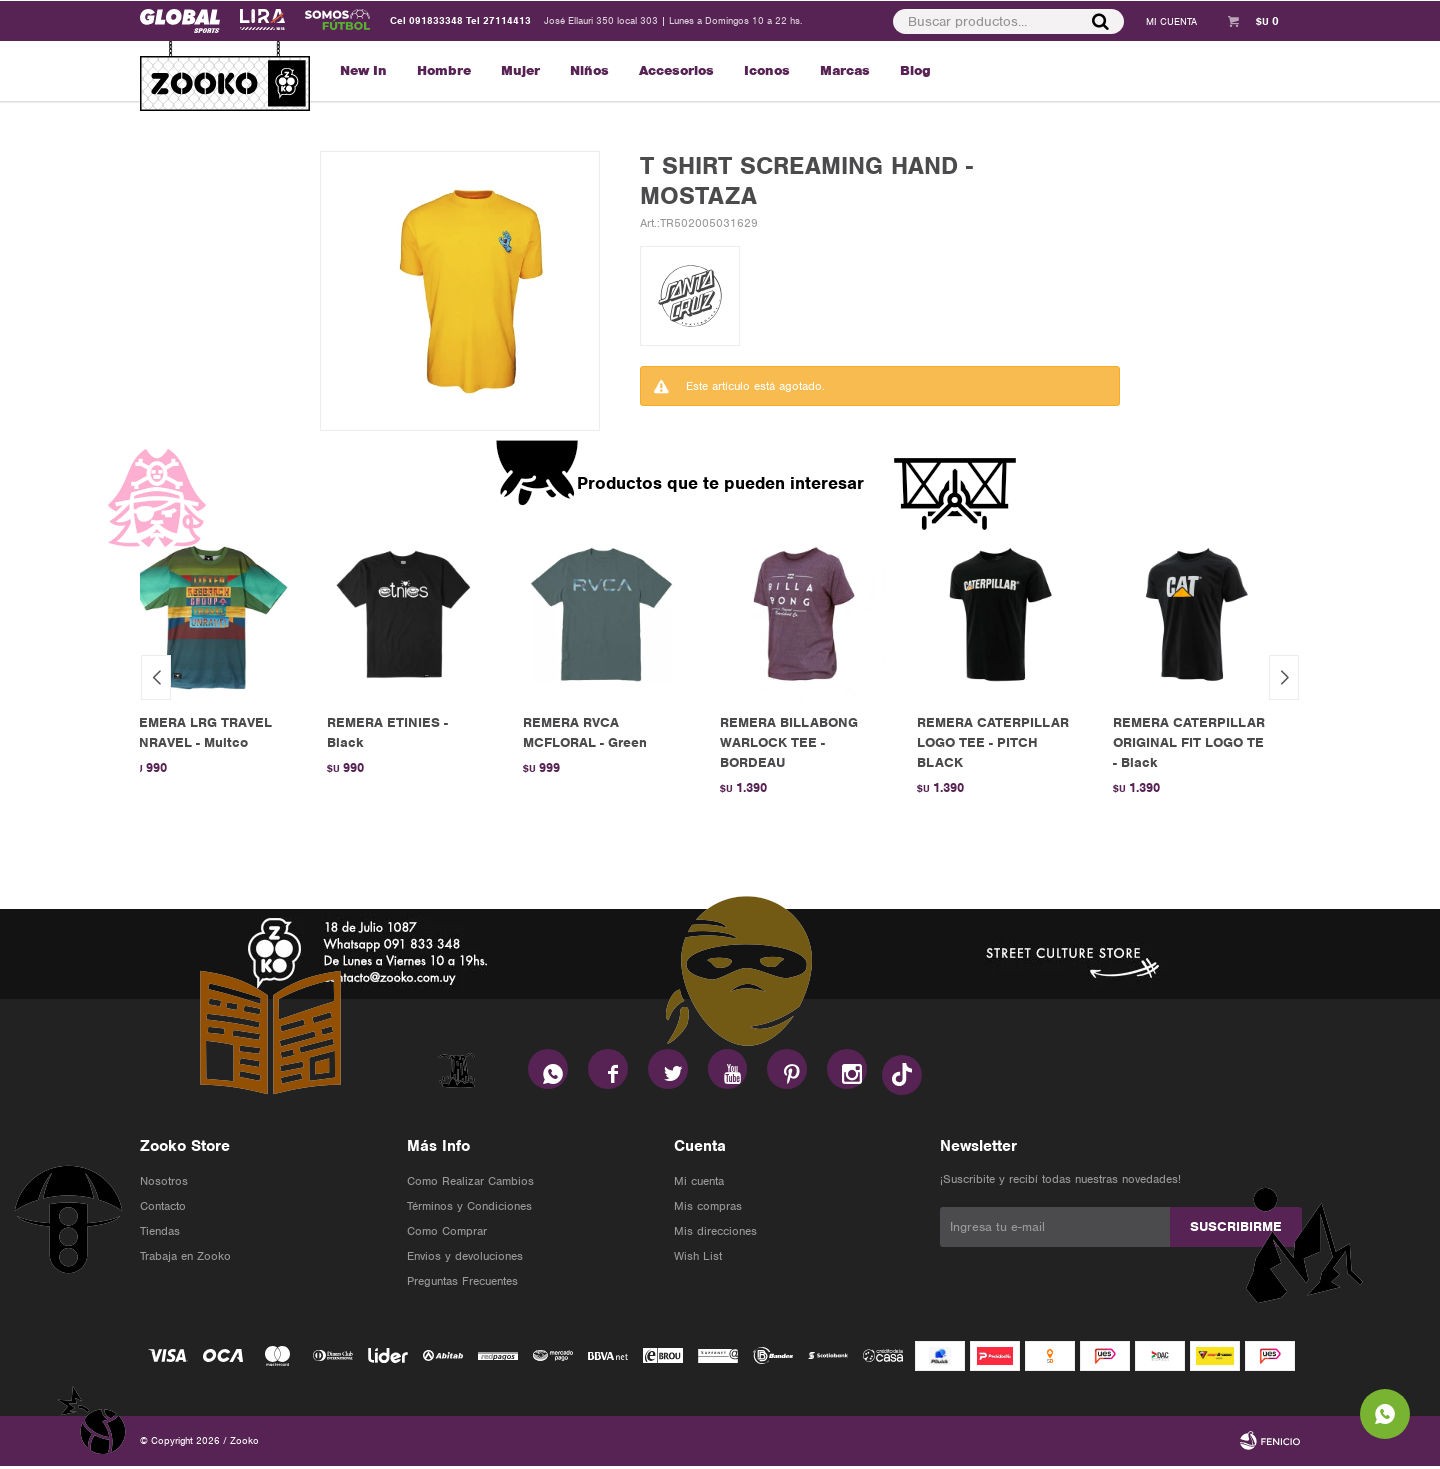 This screenshot has height=1469, width=1440. Describe the element at coordinates (1304, 1245) in the screenshot. I see `view mountain summits or peaks` at that location.